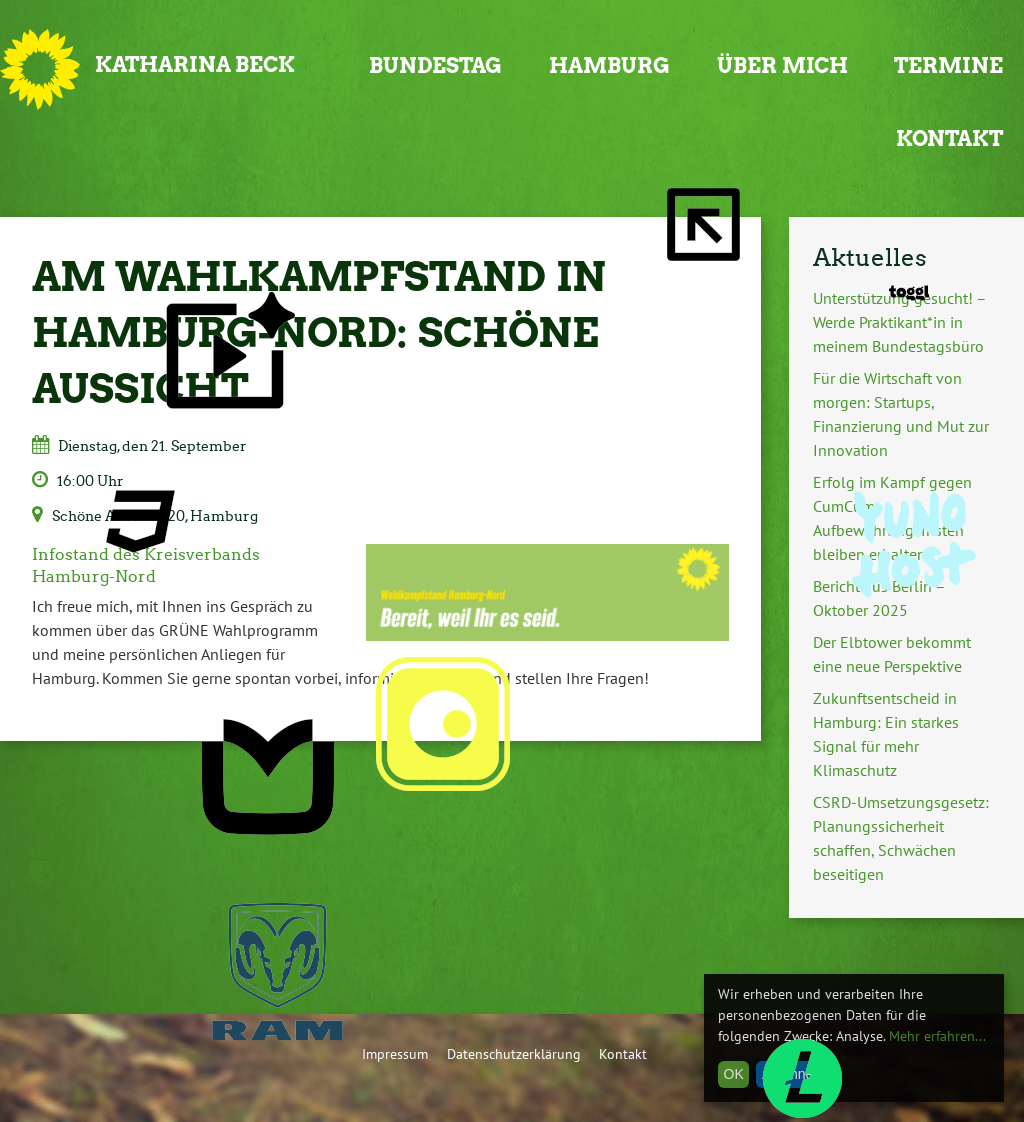  What do you see at coordinates (443, 724) in the screenshot?
I see `ariakit brand logo` at bounding box center [443, 724].